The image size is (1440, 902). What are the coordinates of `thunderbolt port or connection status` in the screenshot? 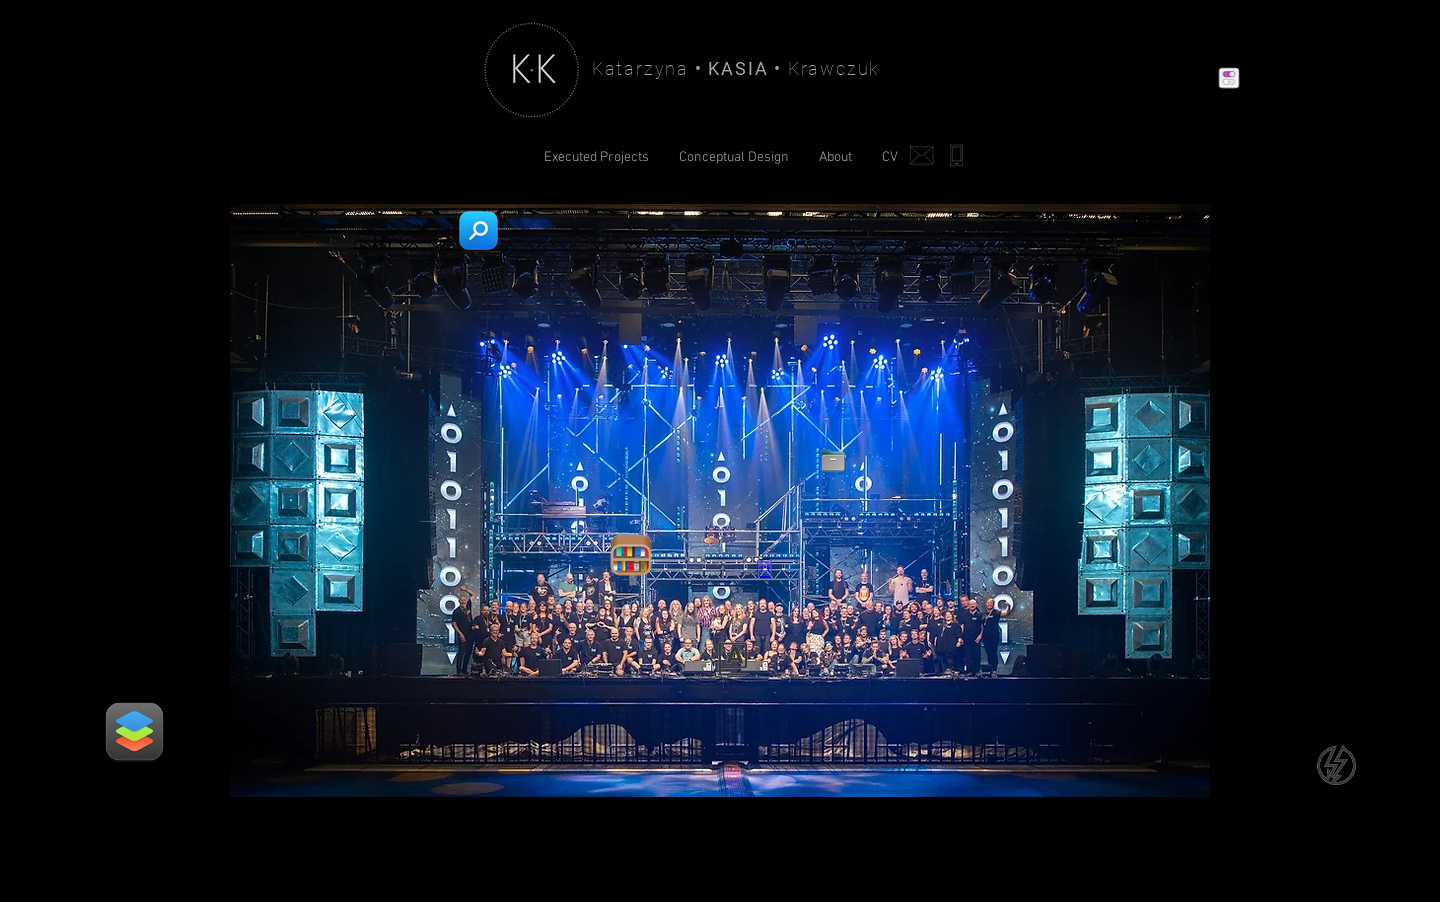 It's located at (1336, 765).